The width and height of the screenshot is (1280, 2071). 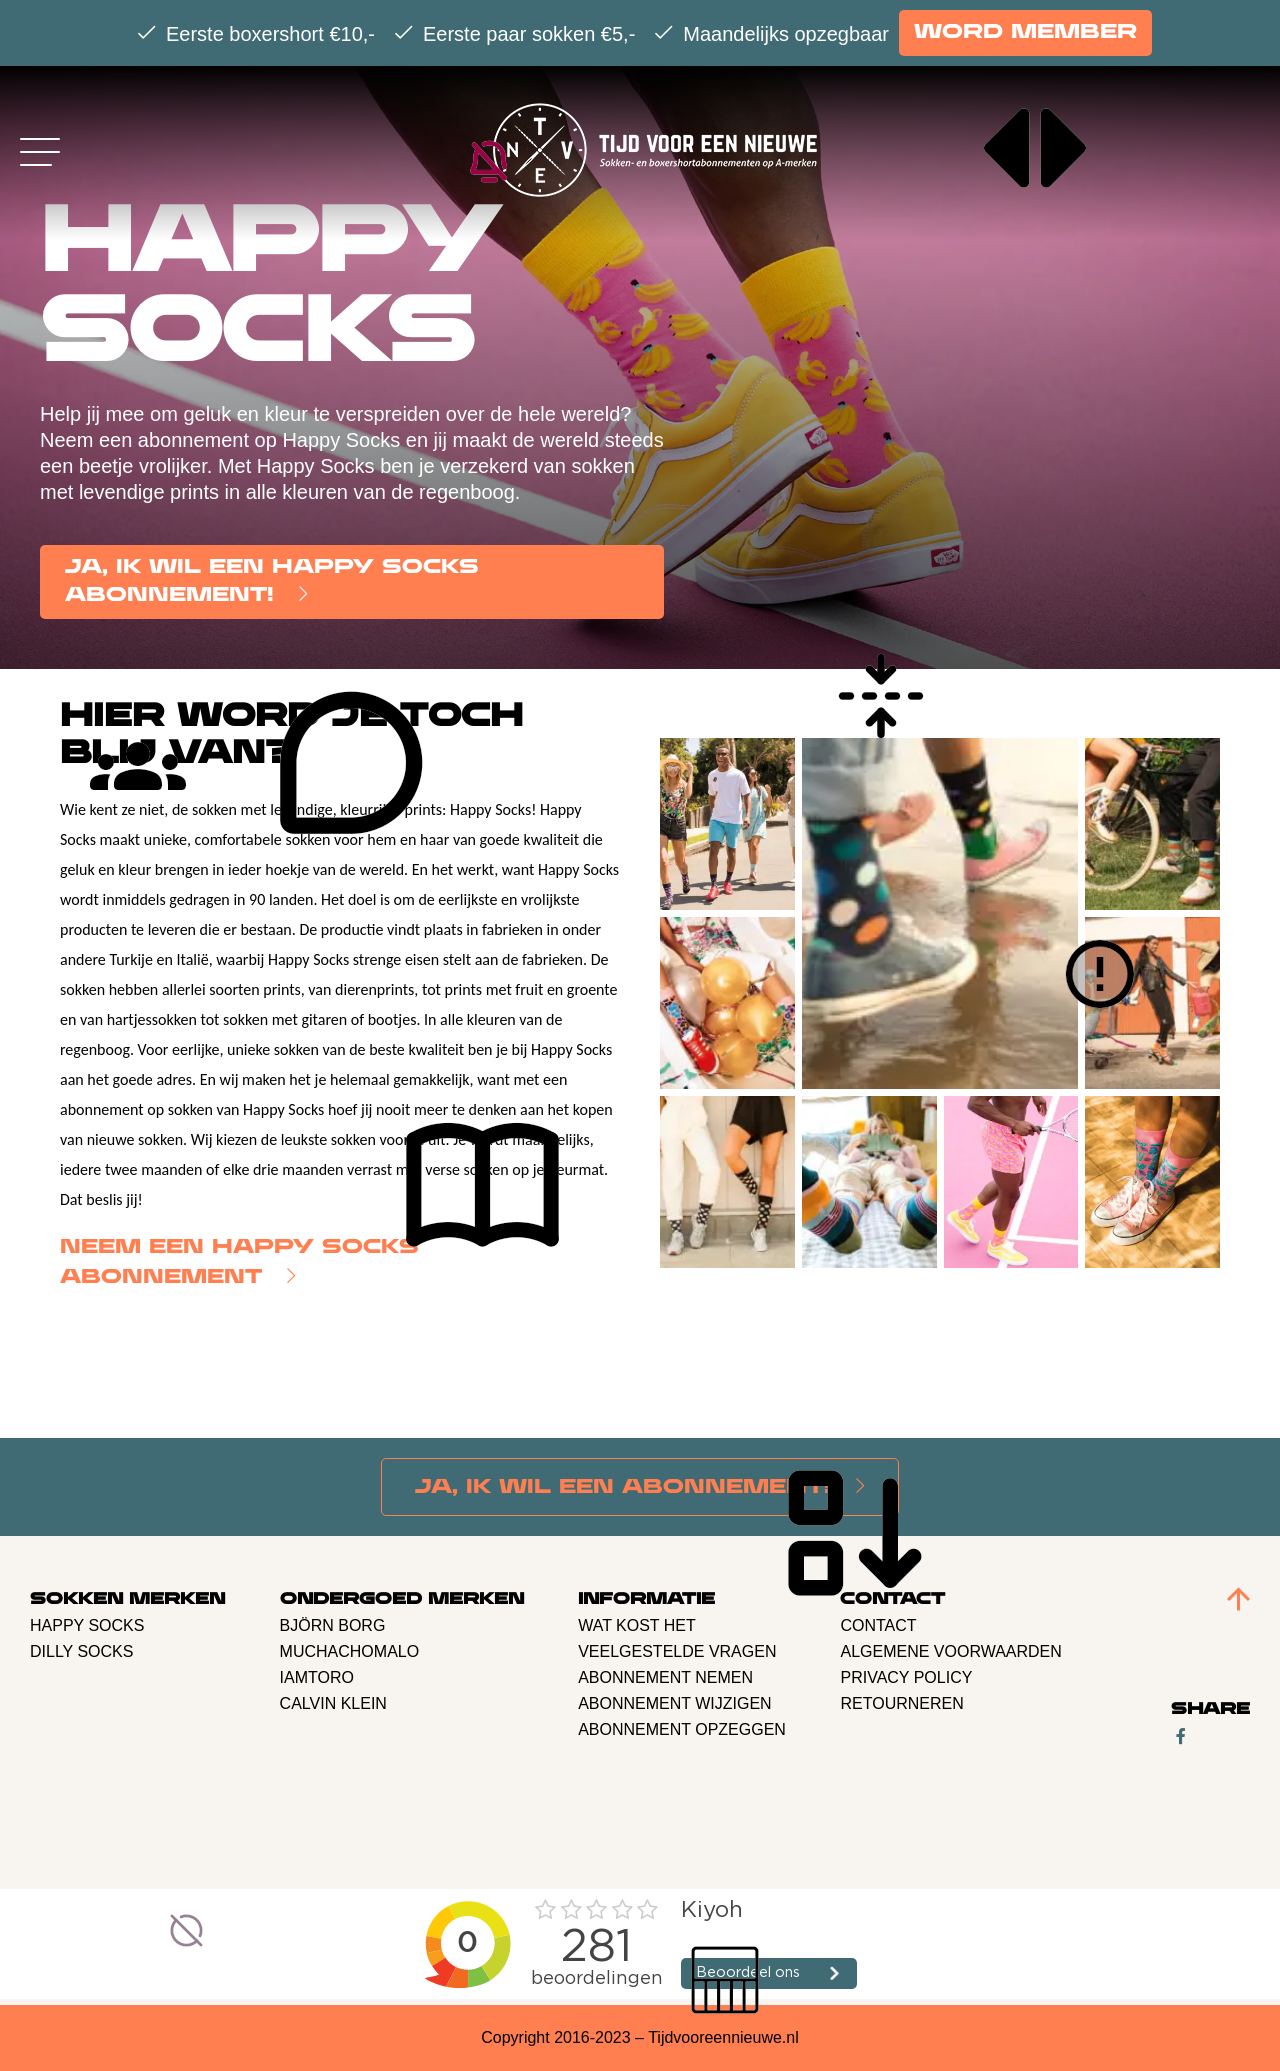 What do you see at coordinates (881, 696) in the screenshot?
I see `collapse content vertically` at bounding box center [881, 696].